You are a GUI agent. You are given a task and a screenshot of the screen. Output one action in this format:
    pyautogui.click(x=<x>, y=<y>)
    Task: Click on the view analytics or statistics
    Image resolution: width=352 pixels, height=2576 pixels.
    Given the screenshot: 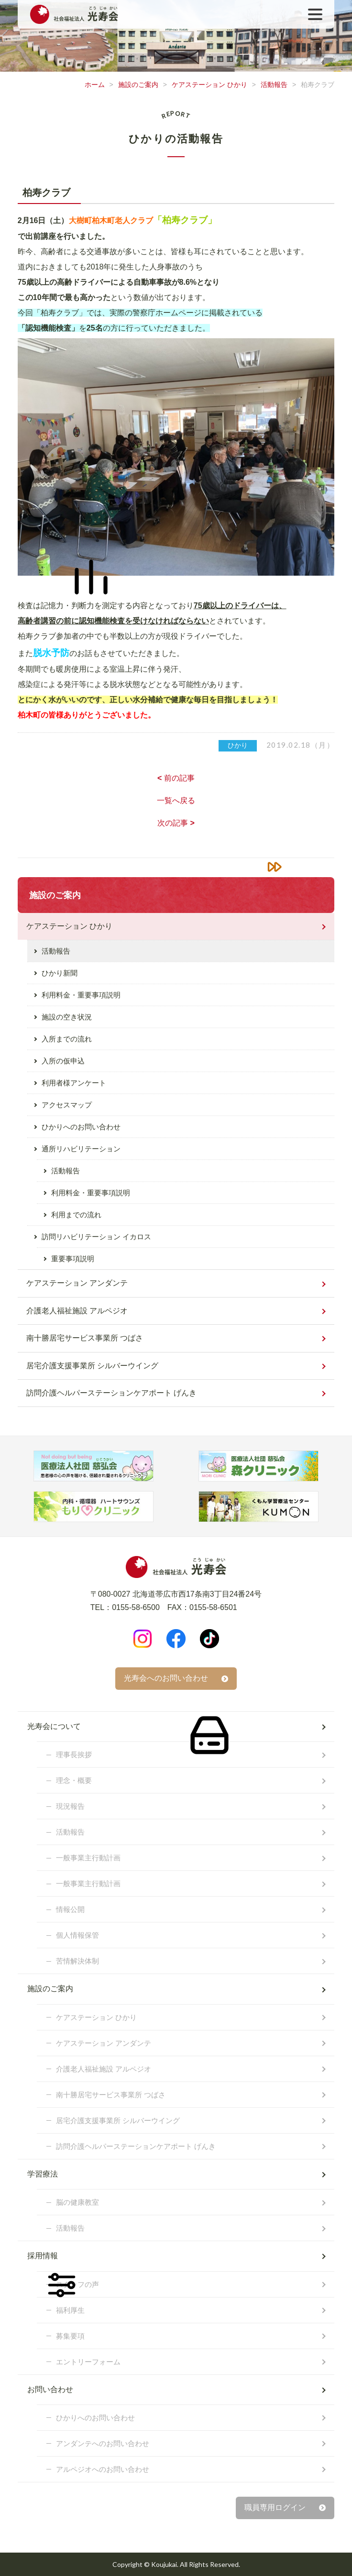 What is the action you would take?
    pyautogui.click(x=91, y=576)
    